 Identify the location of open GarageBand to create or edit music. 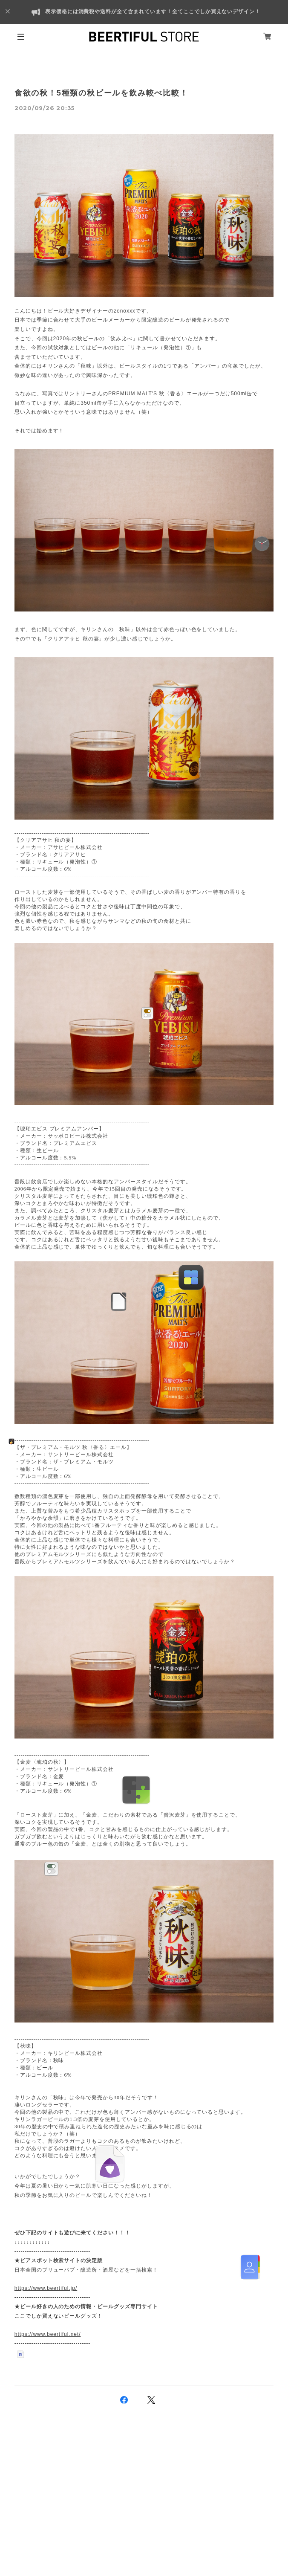
(12, 1441).